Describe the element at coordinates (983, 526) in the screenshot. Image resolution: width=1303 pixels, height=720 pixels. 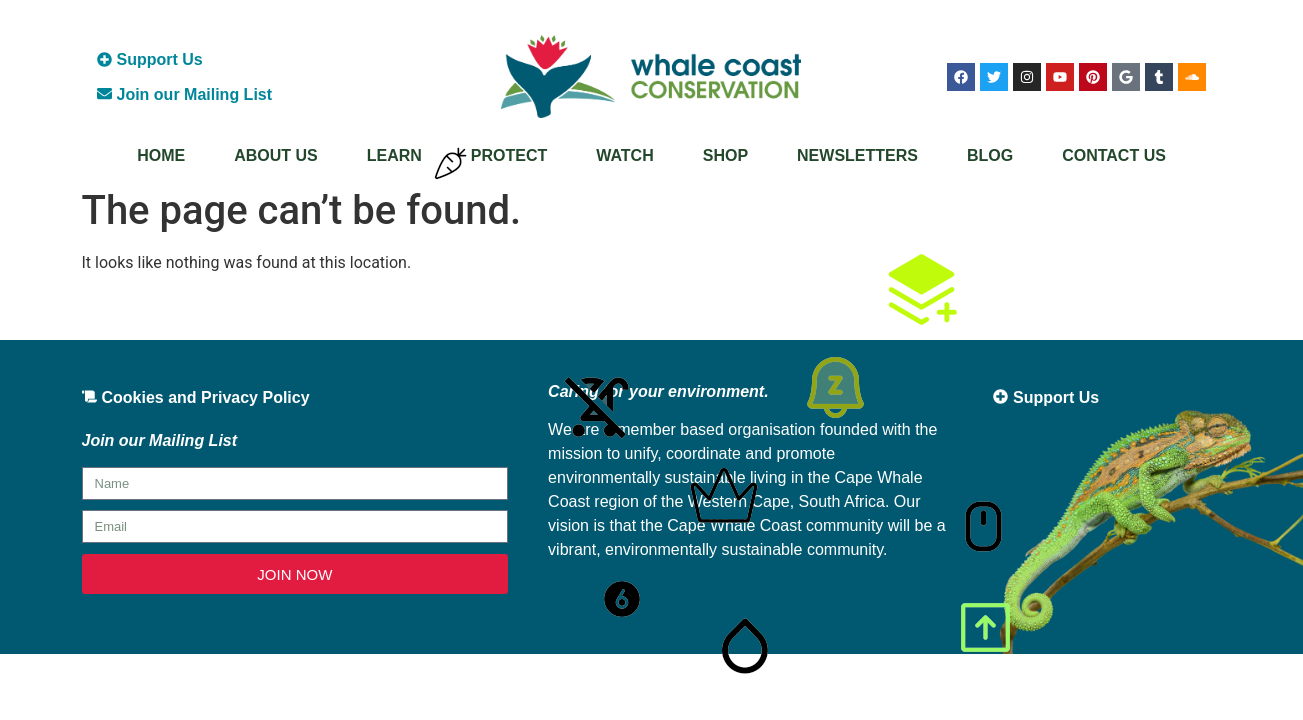
I see `mouse input device indicator` at that location.